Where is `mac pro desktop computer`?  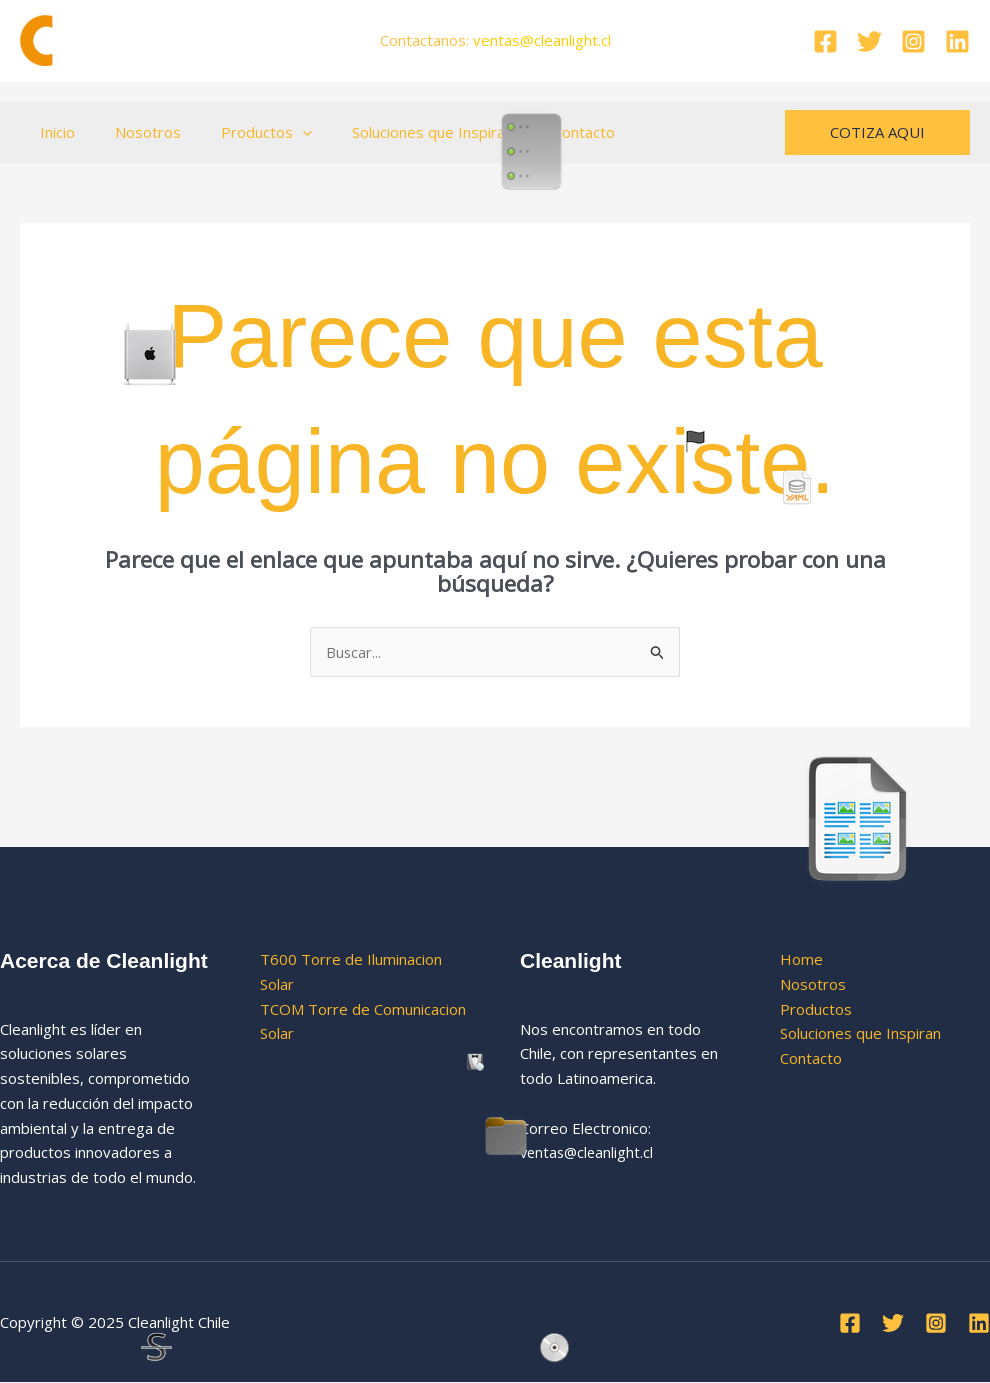 mac pro desktop computer is located at coordinates (150, 355).